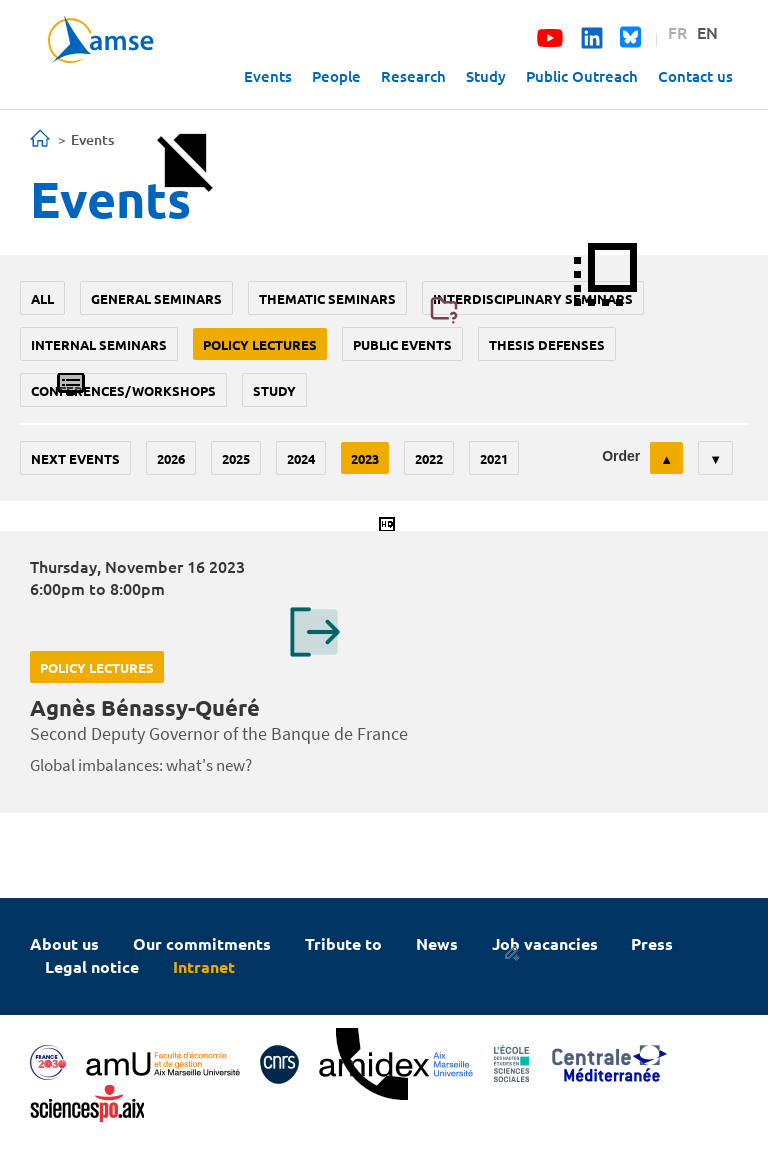 The image size is (768, 1152). What do you see at coordinates (71, 384) in the screenshot?
I see `access DVR or recorded content` at bounding box center [71, 384].